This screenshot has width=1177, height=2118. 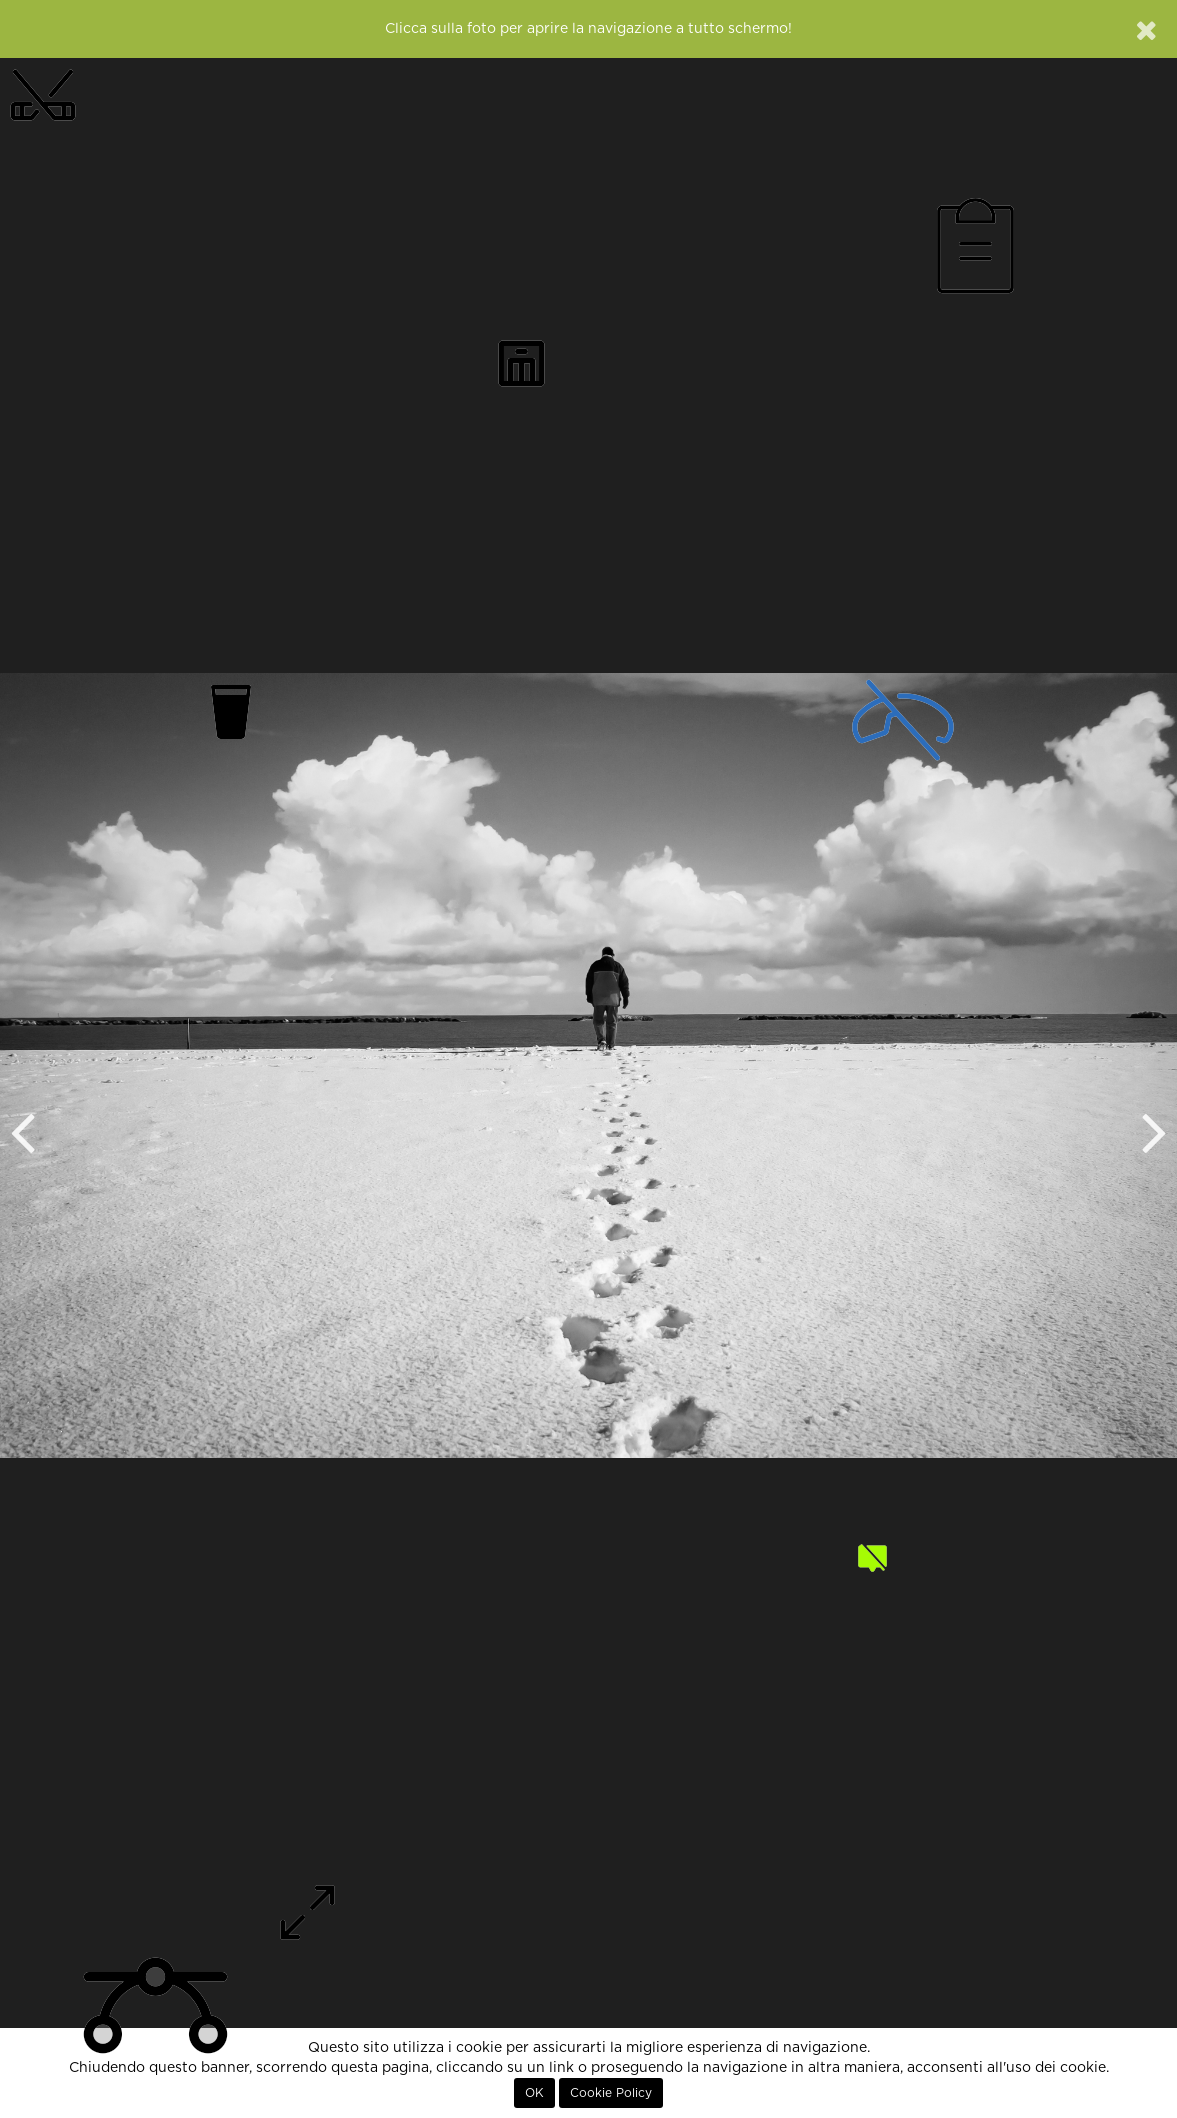 I want to click on edit vector path curves, so click(x=155, y=2005).